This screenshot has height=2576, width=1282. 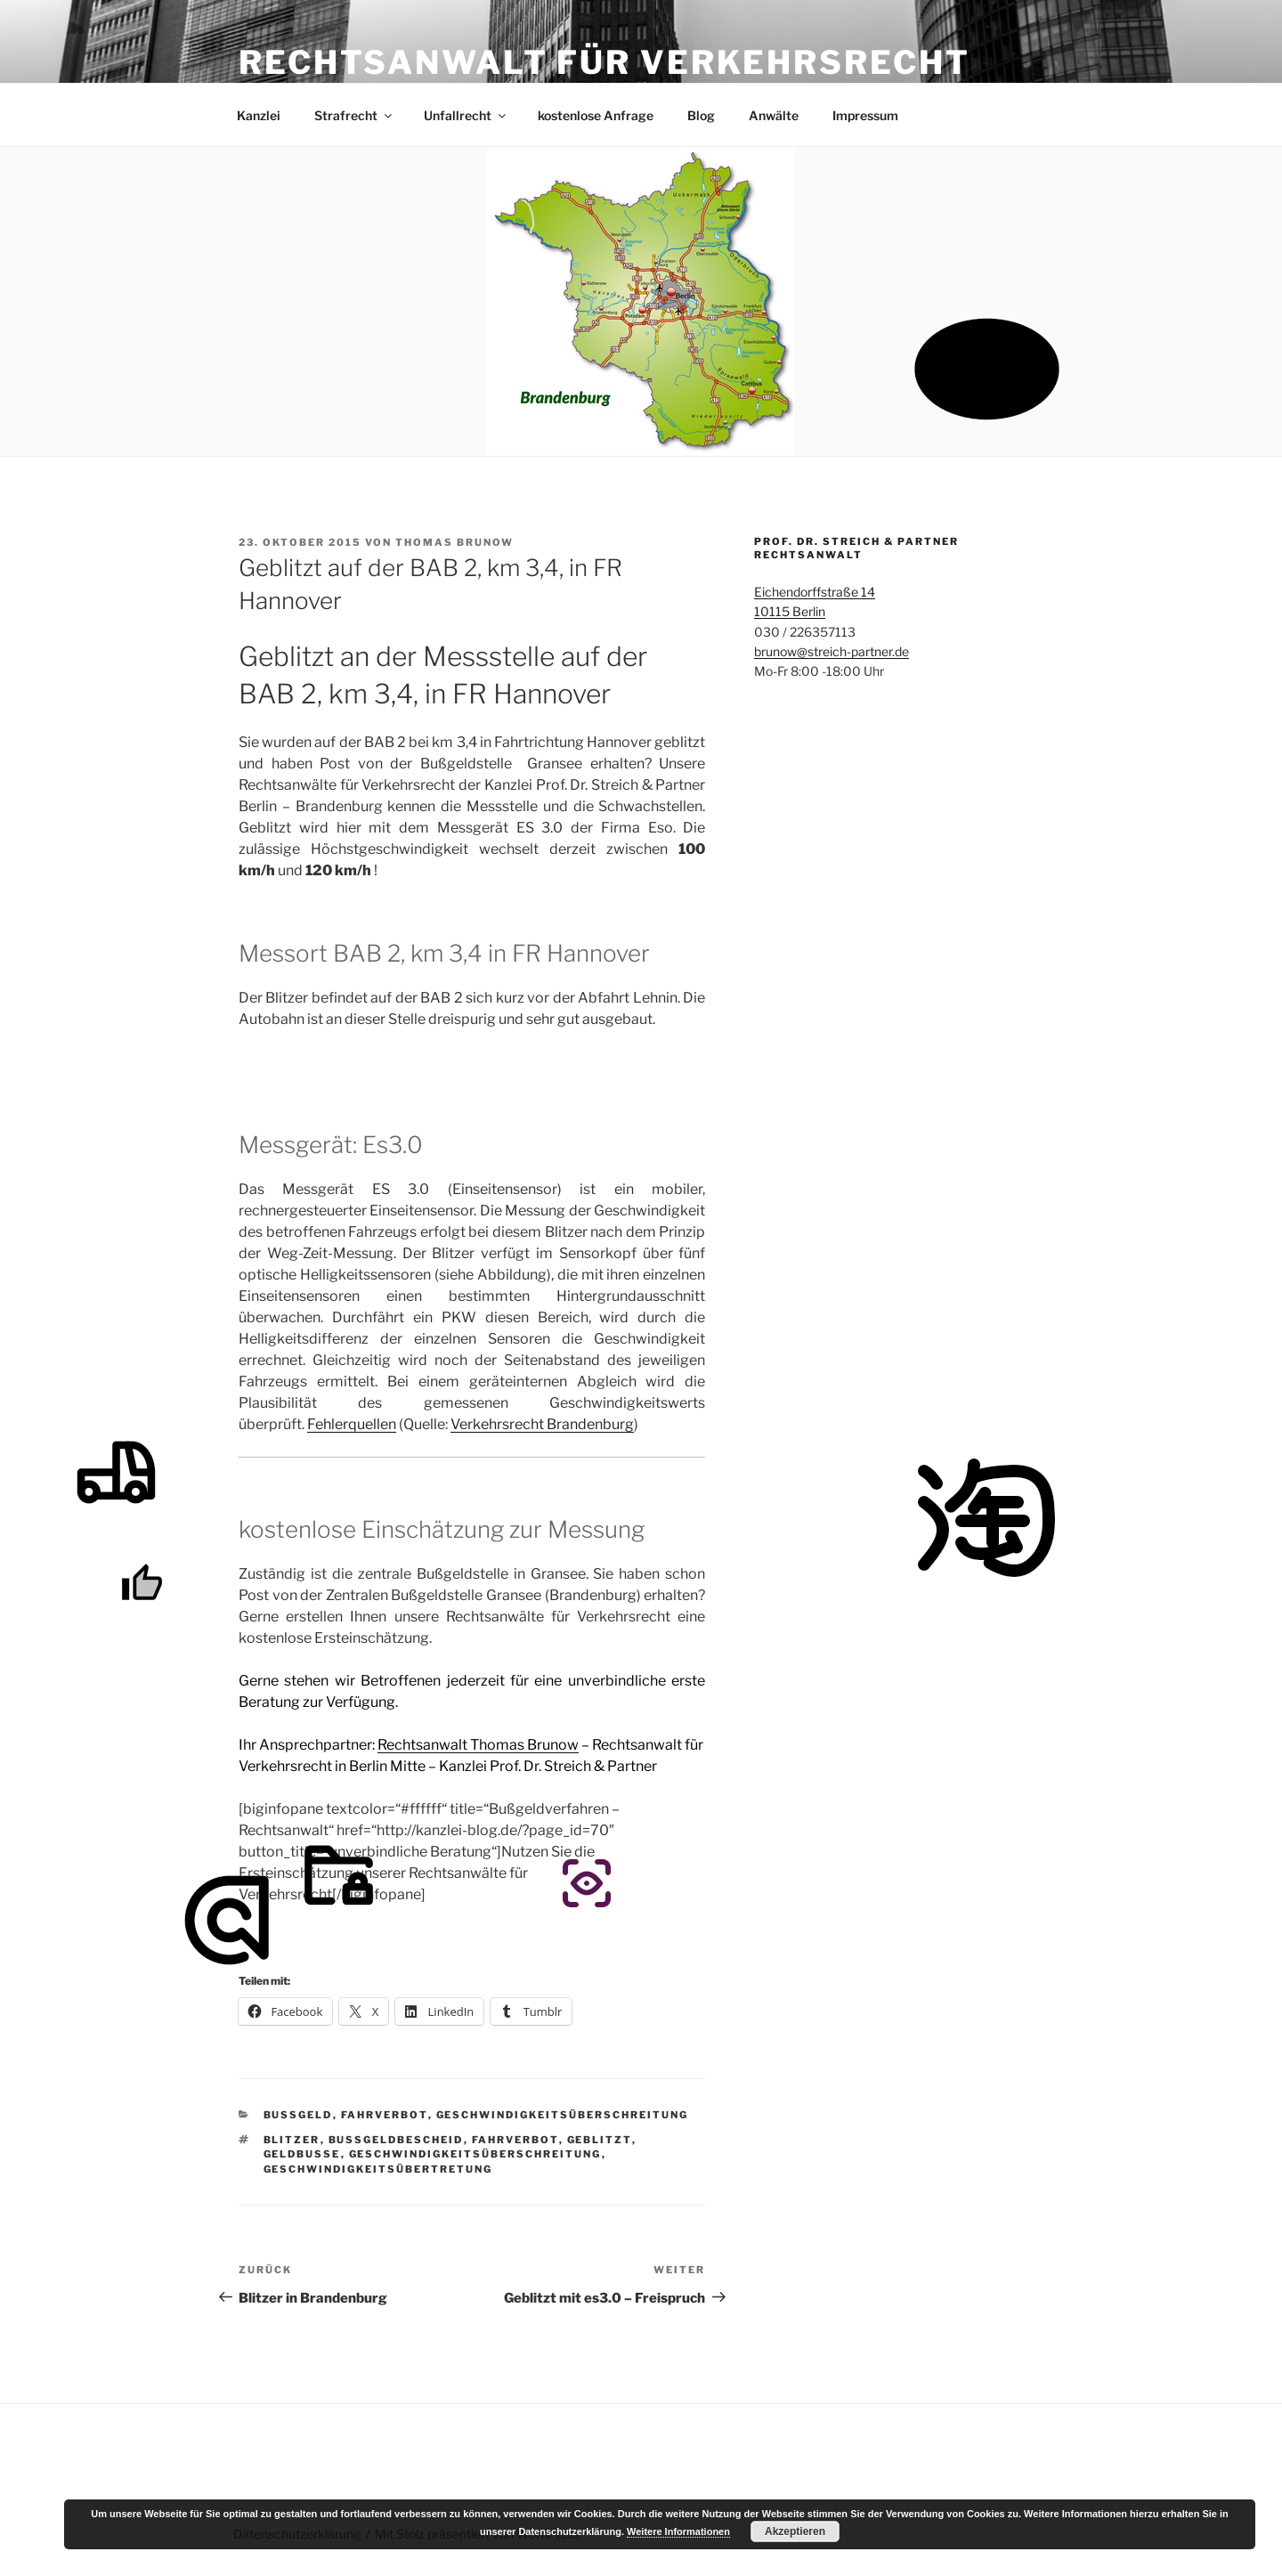 I want to click on scan with eye recognition, so click(x=587, y=1883).